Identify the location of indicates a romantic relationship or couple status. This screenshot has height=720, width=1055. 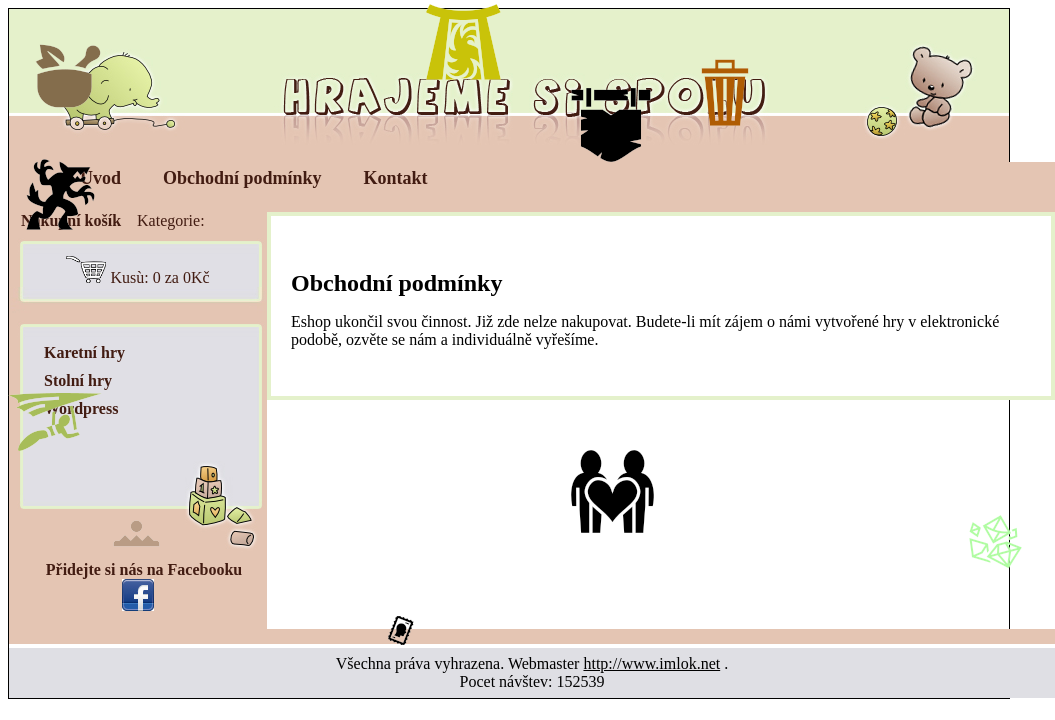
(612, 491).